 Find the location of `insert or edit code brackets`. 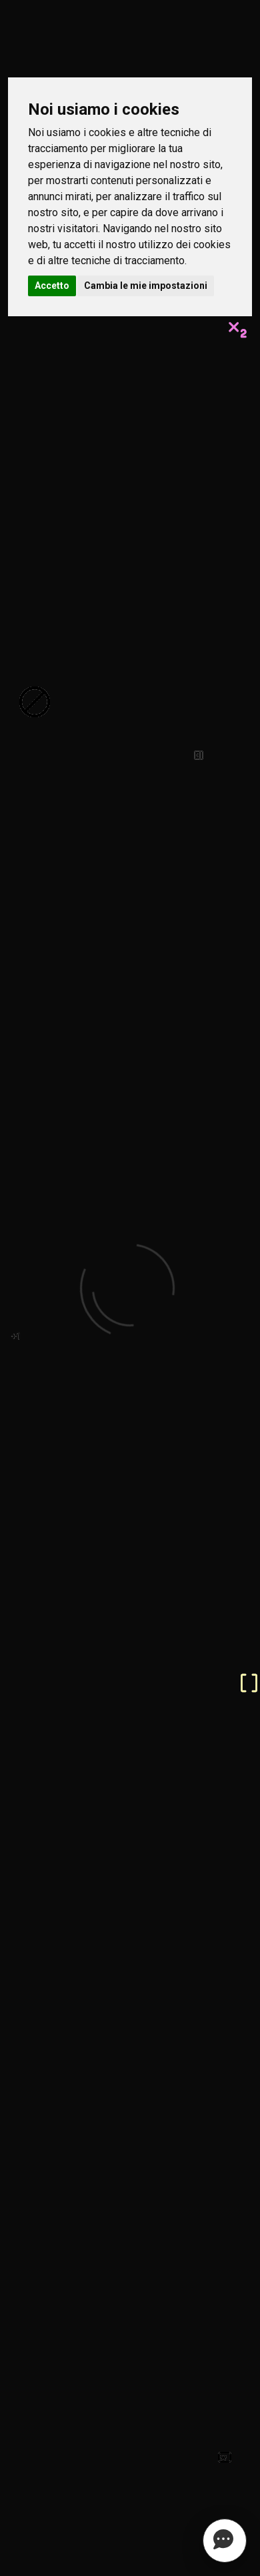

insert or edit code brackets is located at coordinates (249, 1683).